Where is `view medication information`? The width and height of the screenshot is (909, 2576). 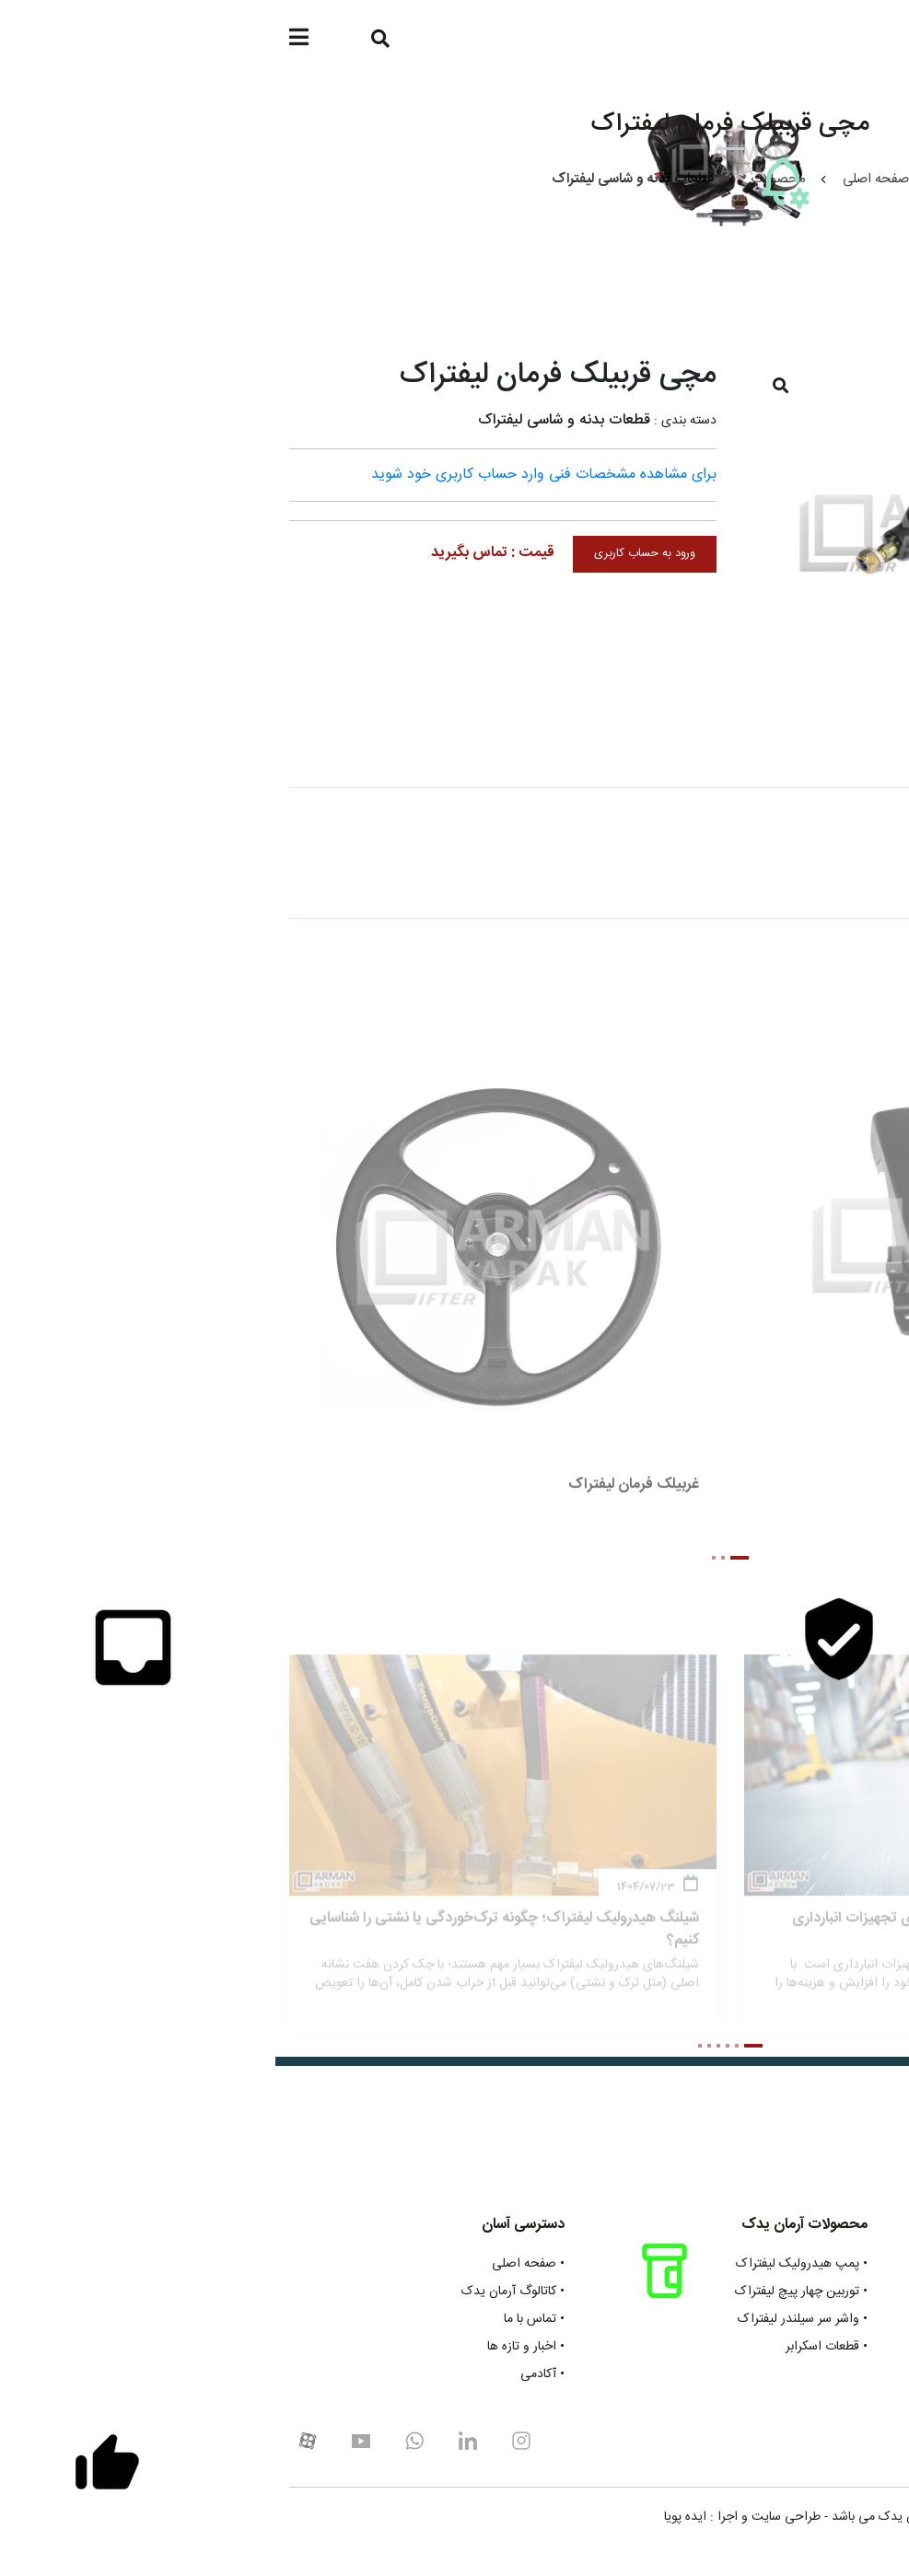
view medication information is located at coordinates (664, 2270).